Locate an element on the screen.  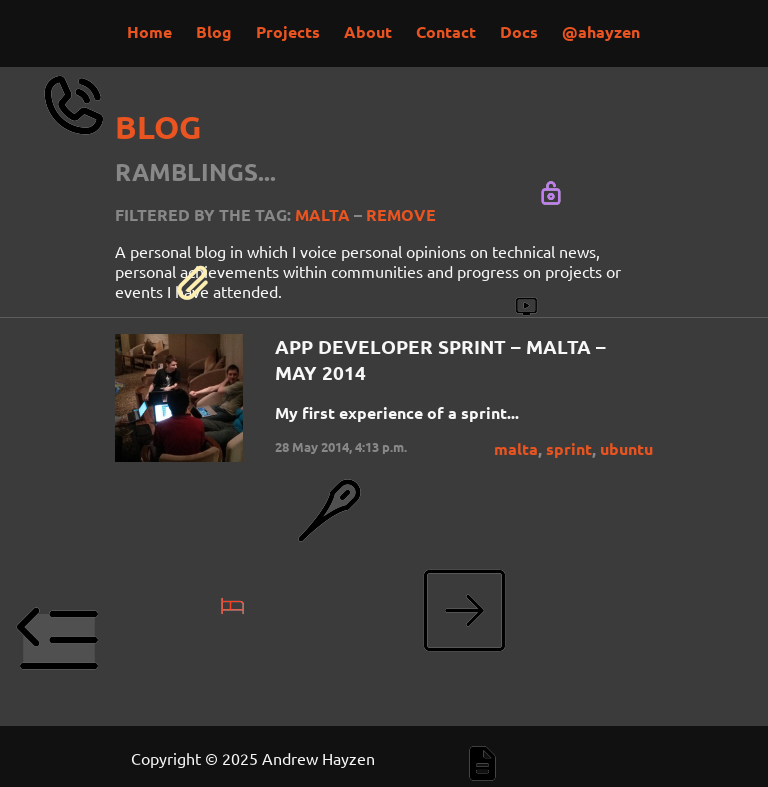
navigate to the next item or screen is located at coordinates (464, 610).